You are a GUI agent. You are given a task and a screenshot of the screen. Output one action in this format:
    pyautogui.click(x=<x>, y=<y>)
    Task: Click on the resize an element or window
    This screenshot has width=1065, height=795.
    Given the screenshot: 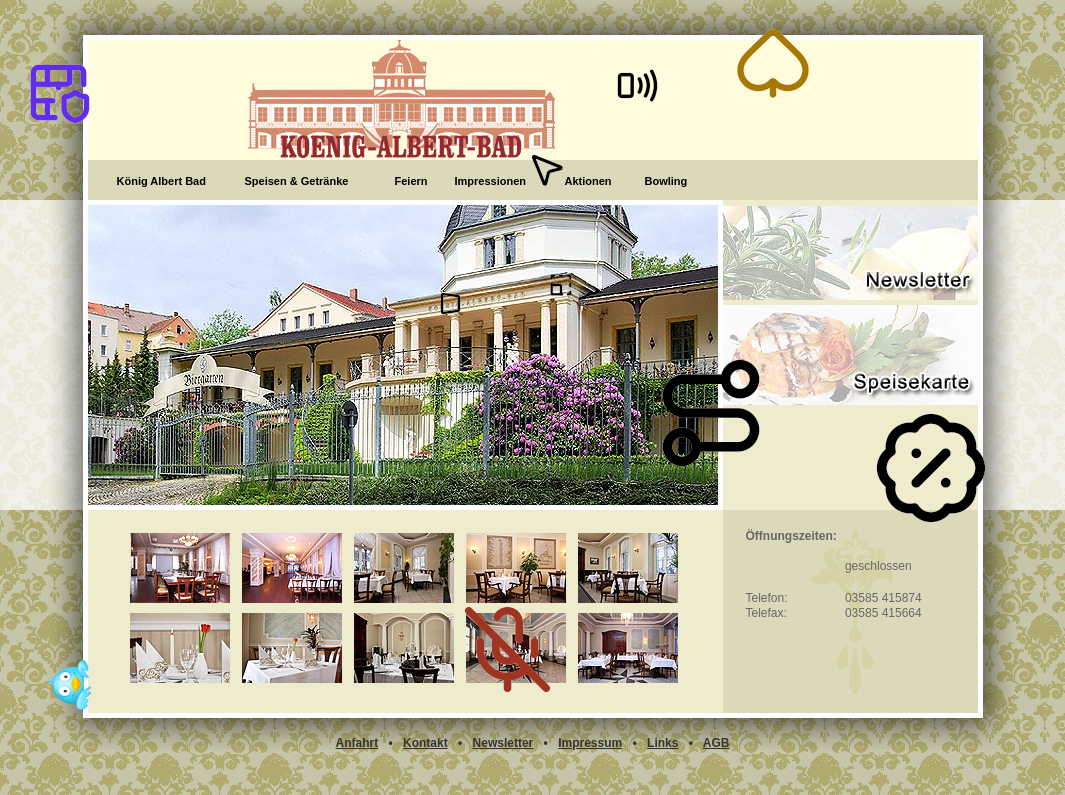 What is the action you would take?
    pyautogui.click(x=561, y=285)
    